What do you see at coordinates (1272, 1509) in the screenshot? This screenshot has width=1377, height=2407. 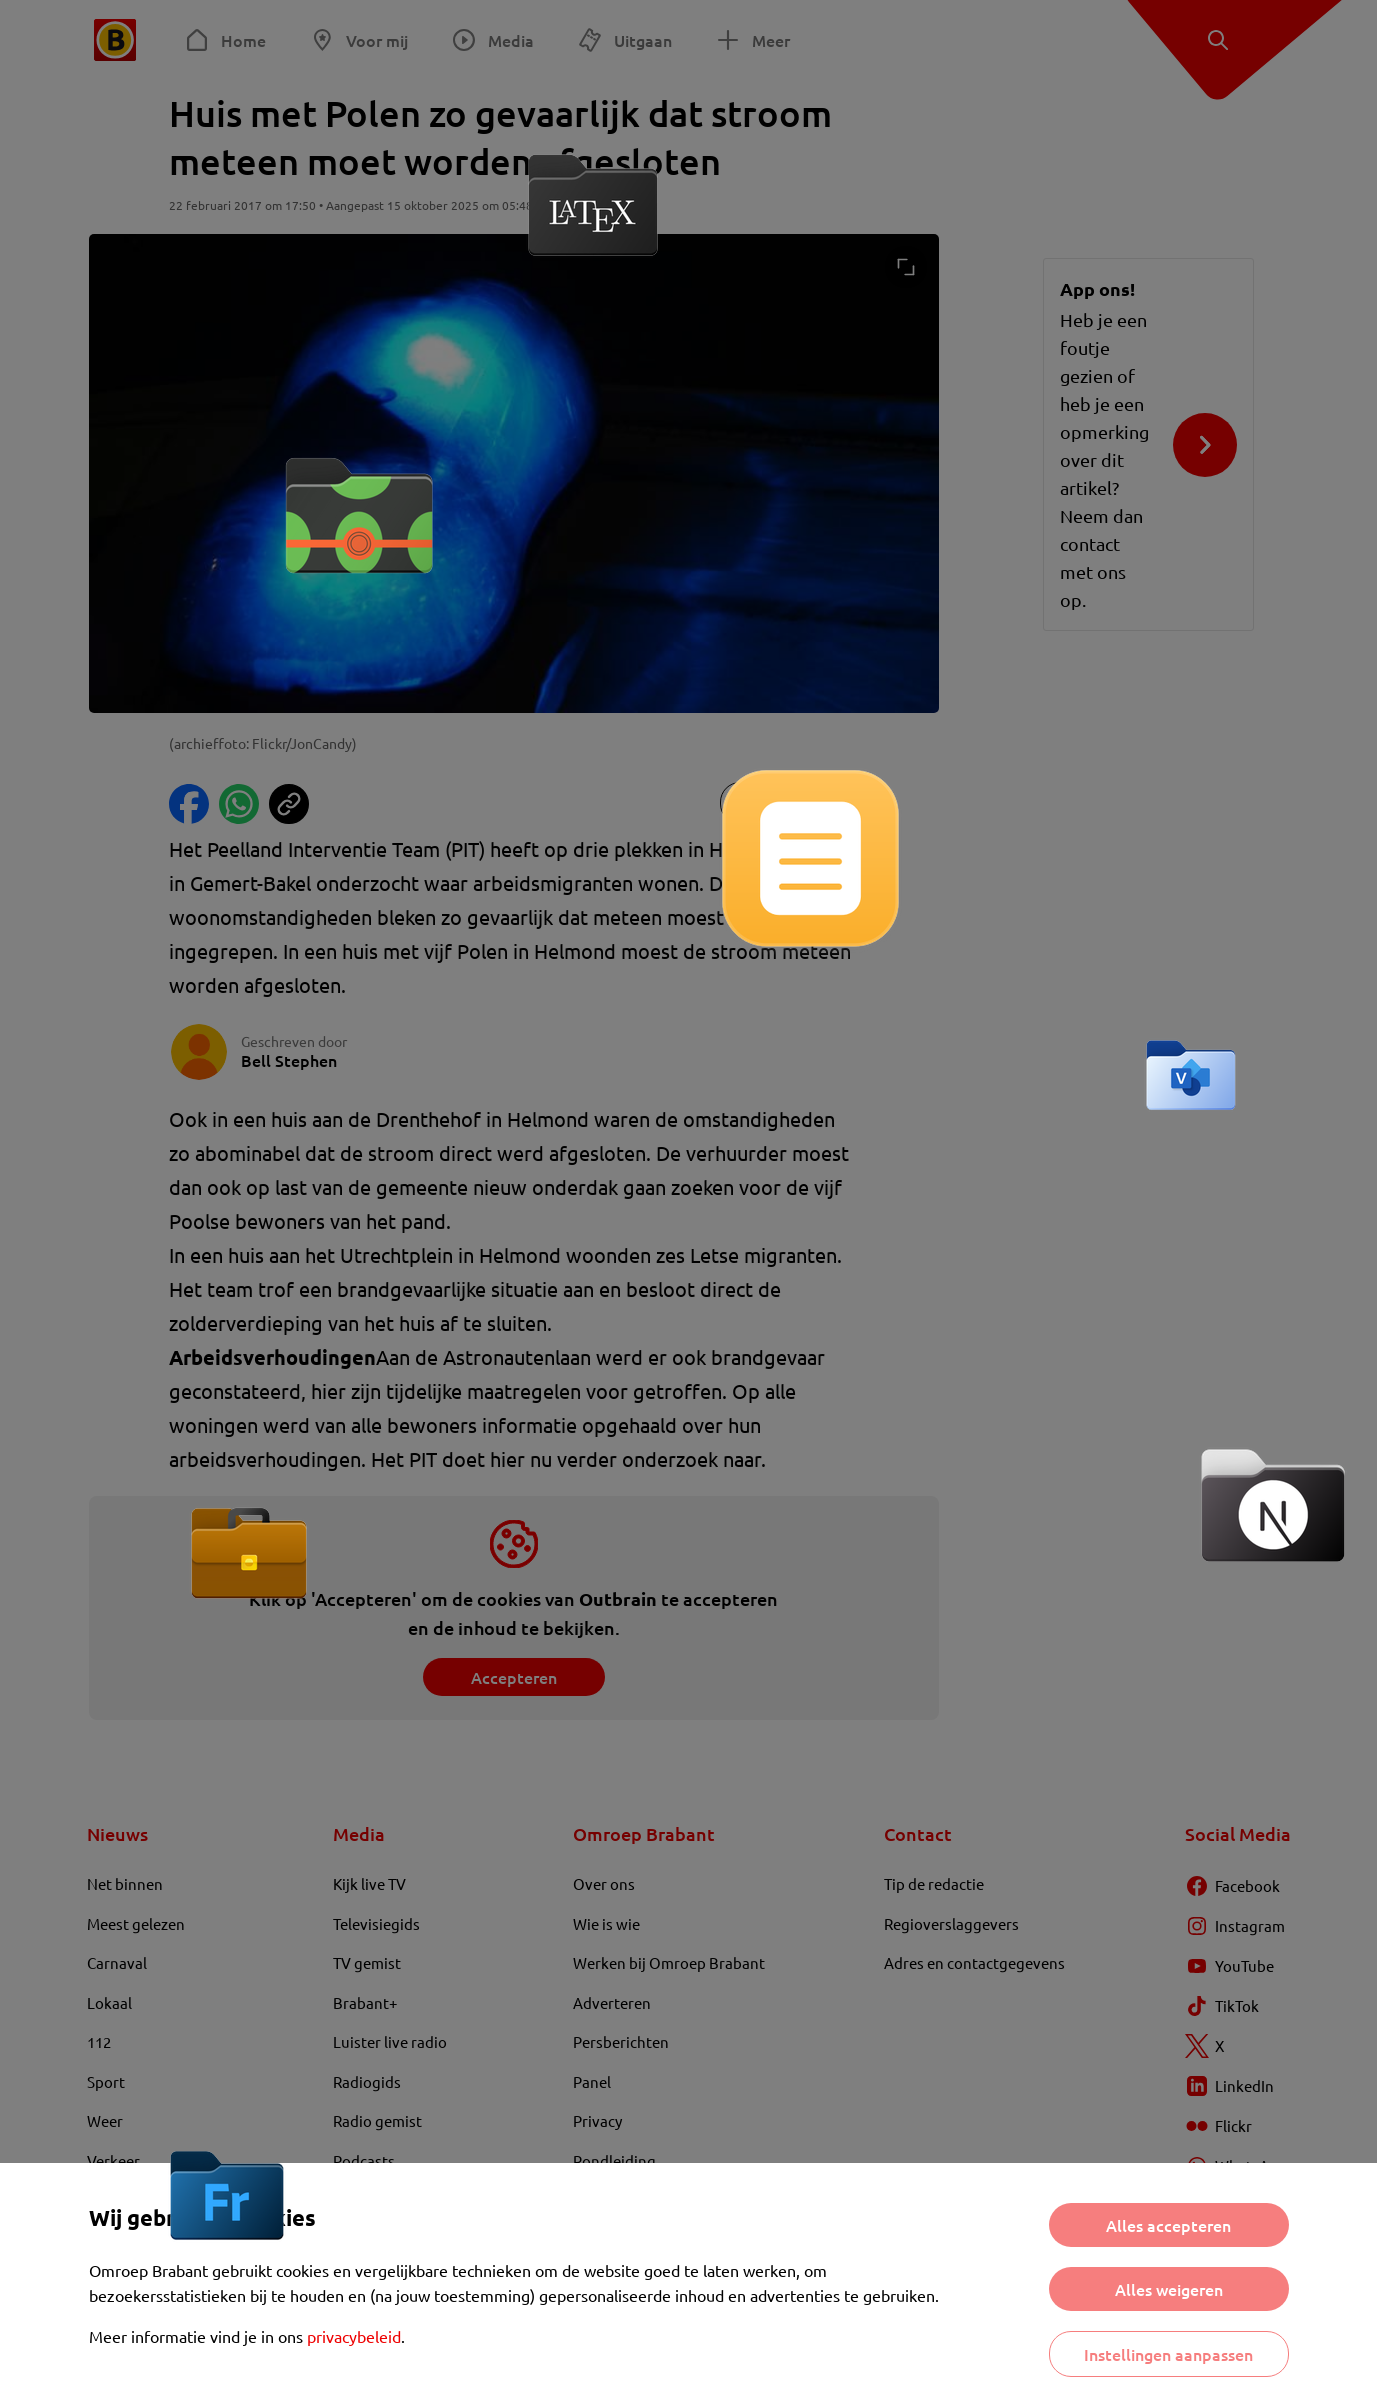 I see `open next.js project folder` at bounding box center [1272, 1509].